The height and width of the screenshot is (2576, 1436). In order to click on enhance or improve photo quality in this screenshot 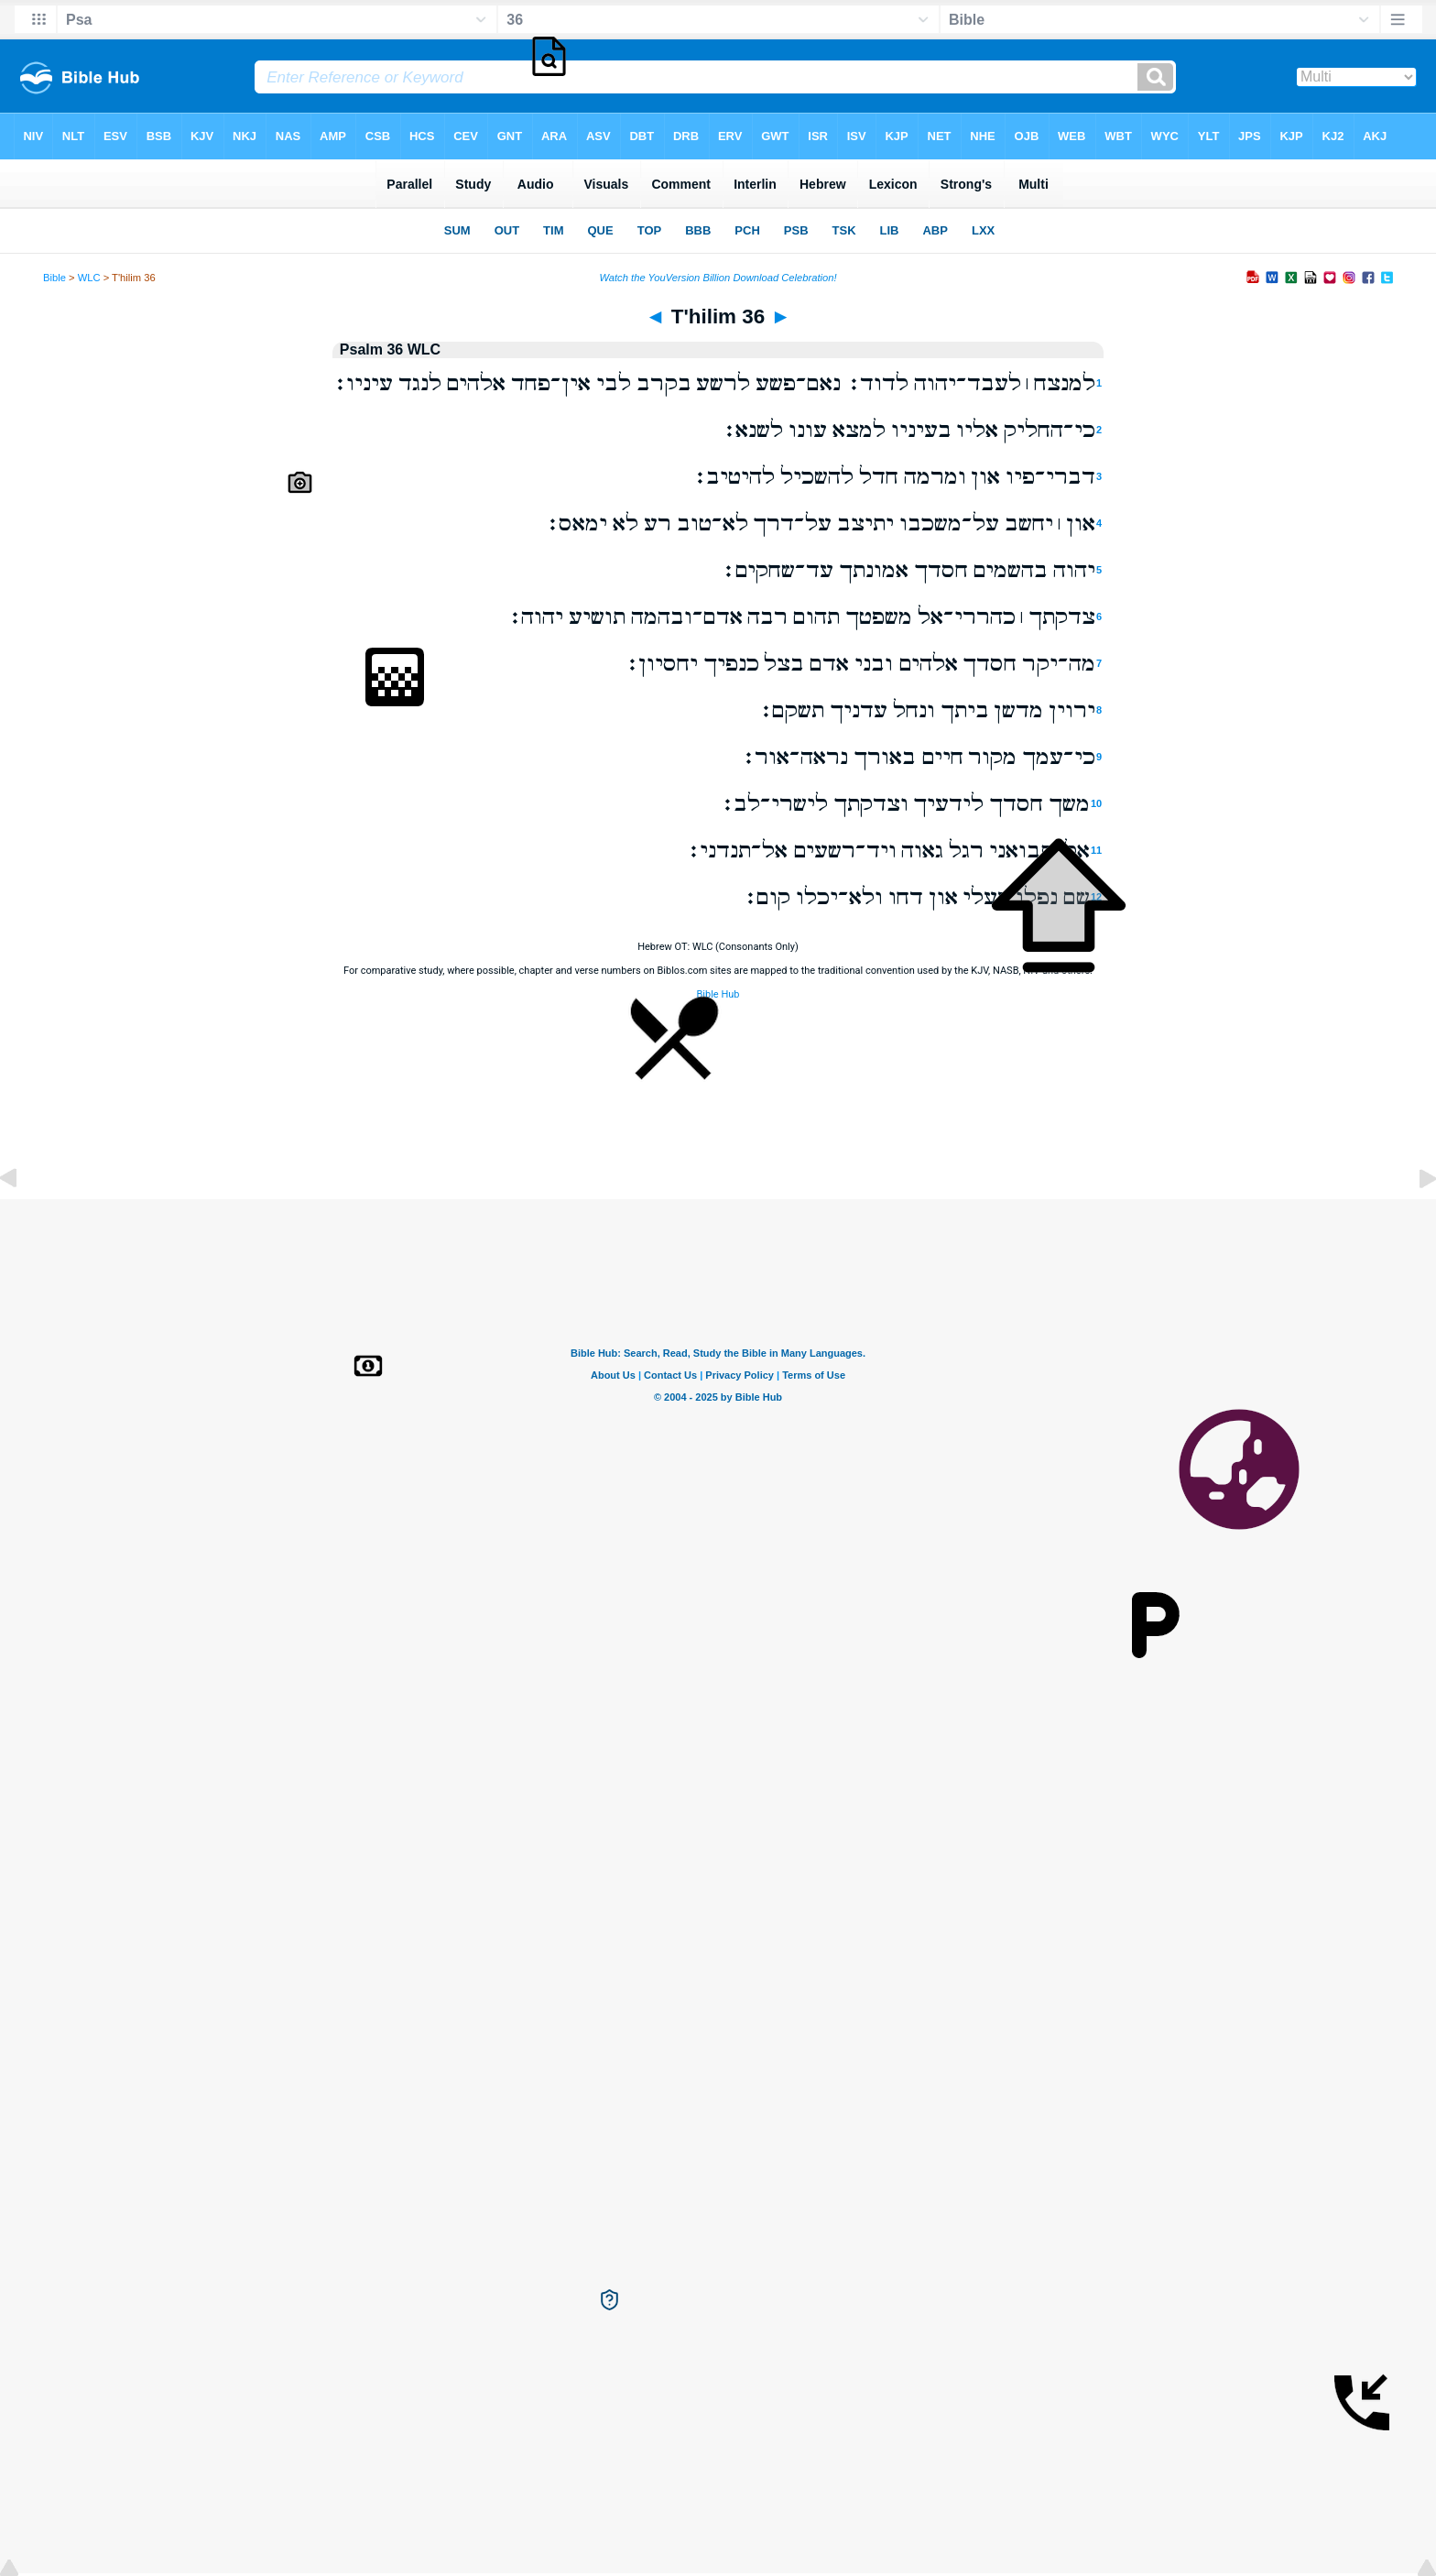, I will do `click(299, 482)`.